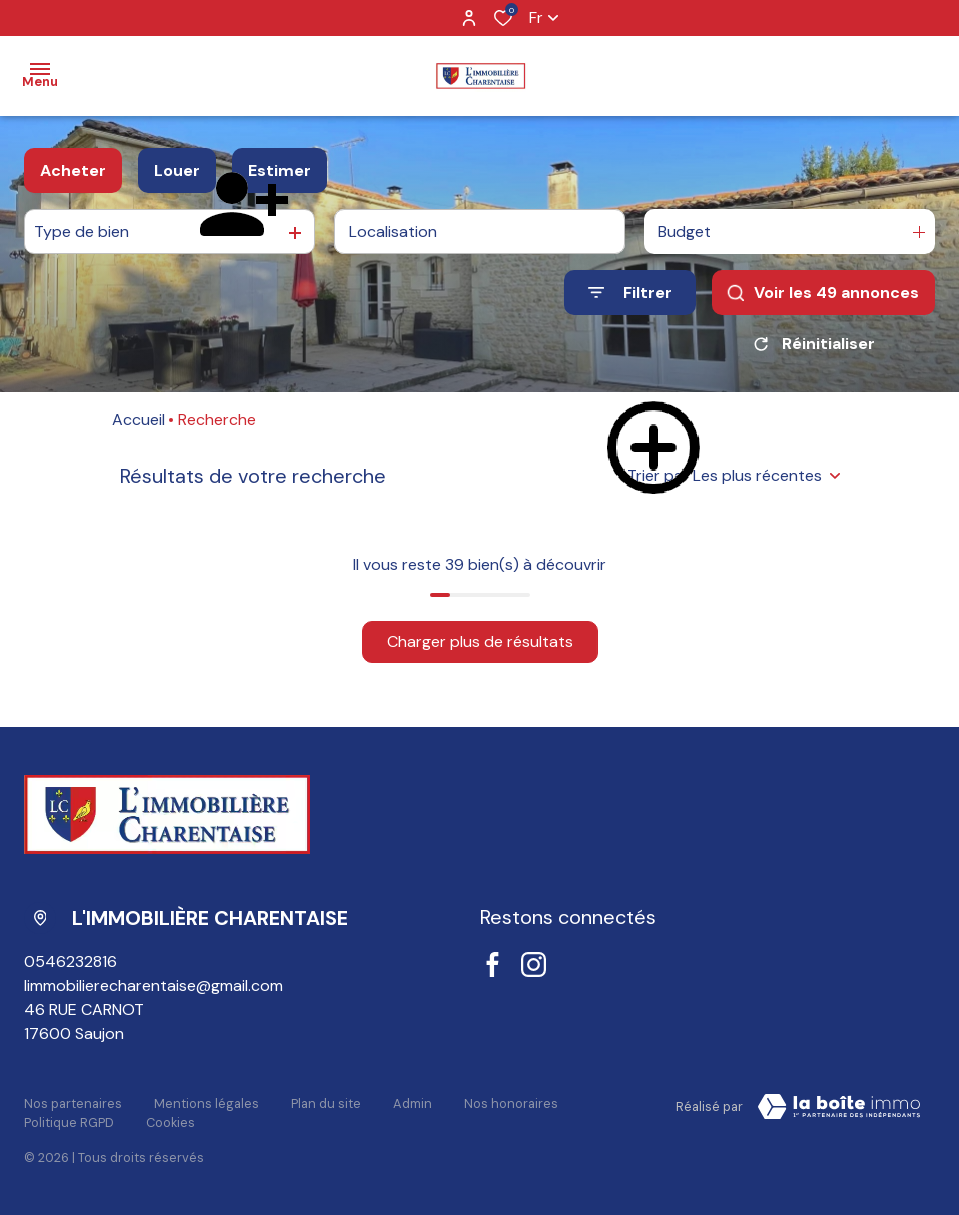  What do you see at coordinates (653, 447) in the screenshot?
I see `add a new item or entry` at bounding box center [653, 447].